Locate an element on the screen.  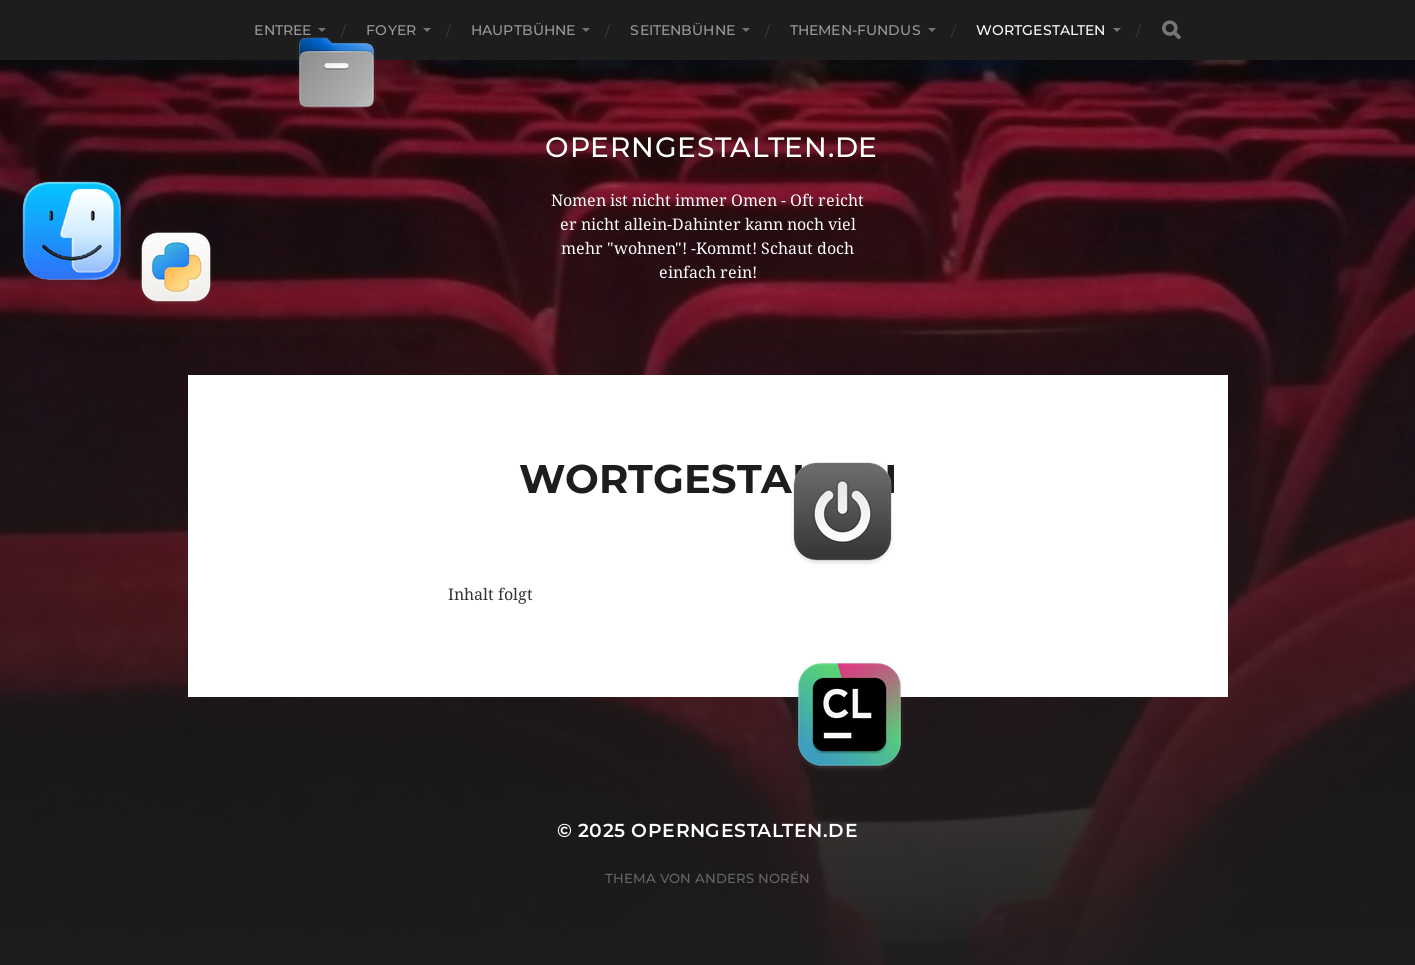
open Finder to browse files and folders is located at coordinates (72, 231).